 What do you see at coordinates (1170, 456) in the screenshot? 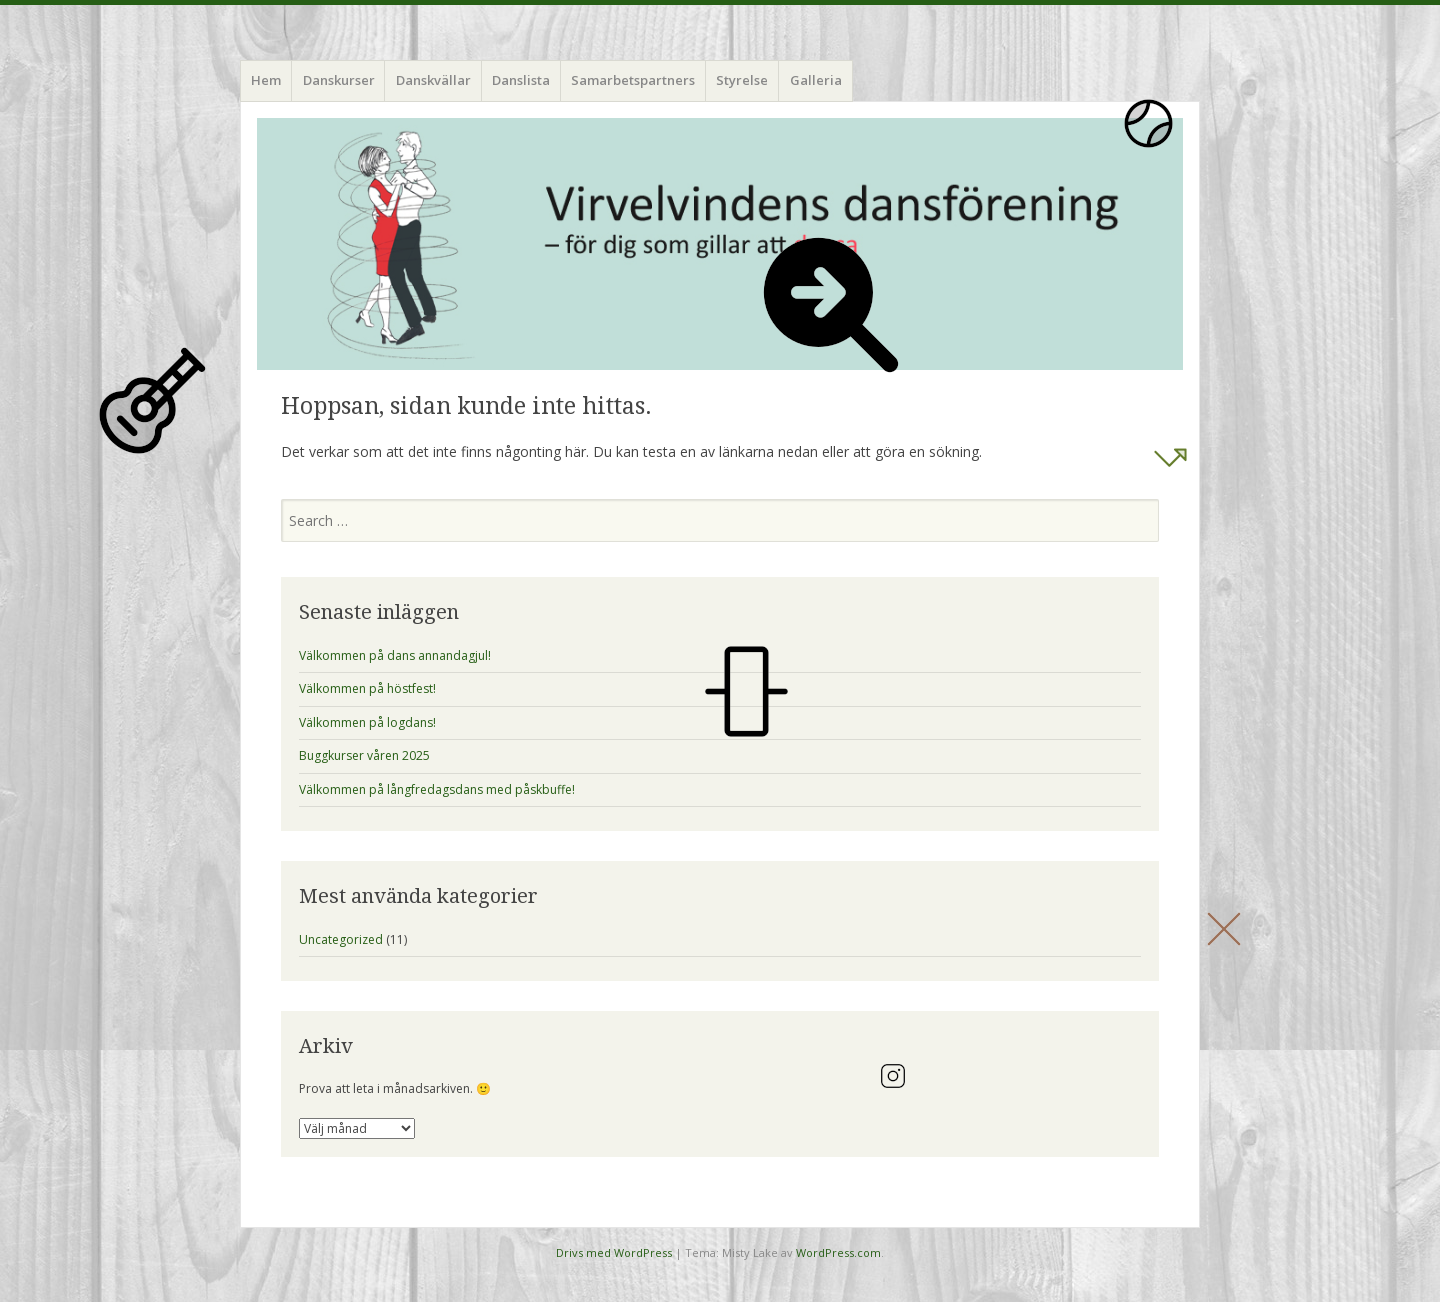
I see `reply to a message or forward content` at bounding box center [1170, 456].